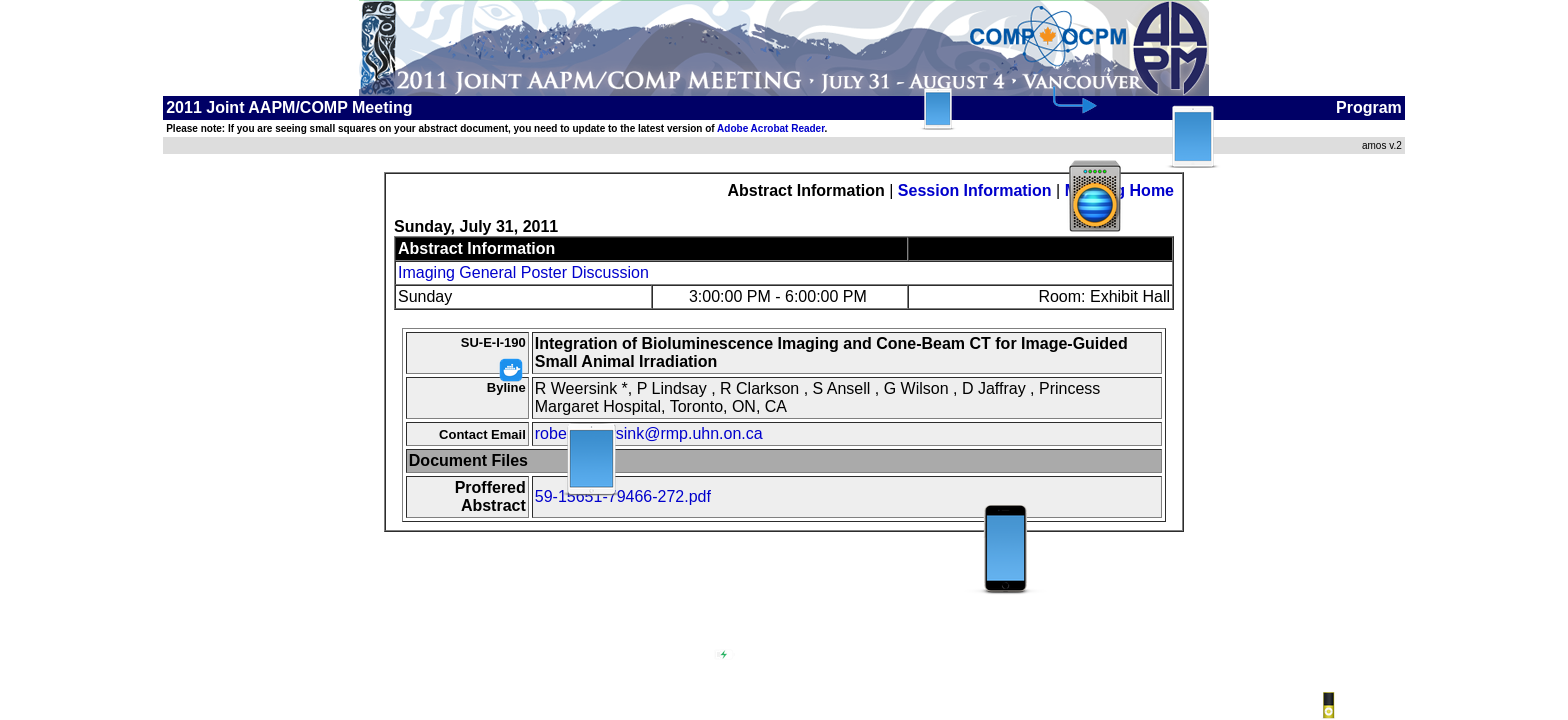 This screenshot has width=1568, height=720. I want to click on view connected iPad Mini device, so click(591, 452).